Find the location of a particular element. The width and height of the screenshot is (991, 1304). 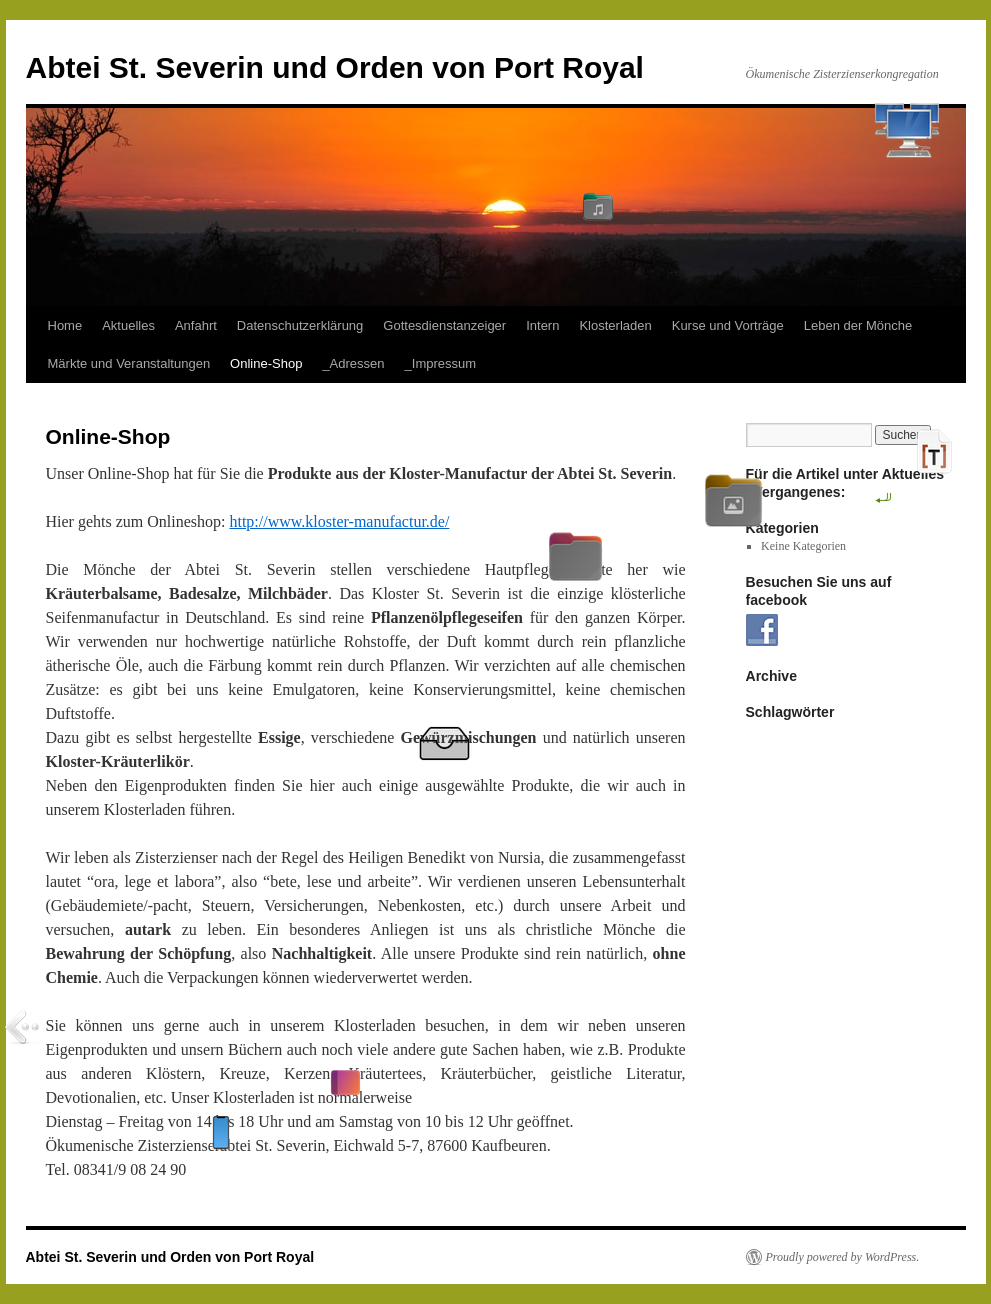

iPhone 11 Pro device icon is located at coordinates (221, 1133).